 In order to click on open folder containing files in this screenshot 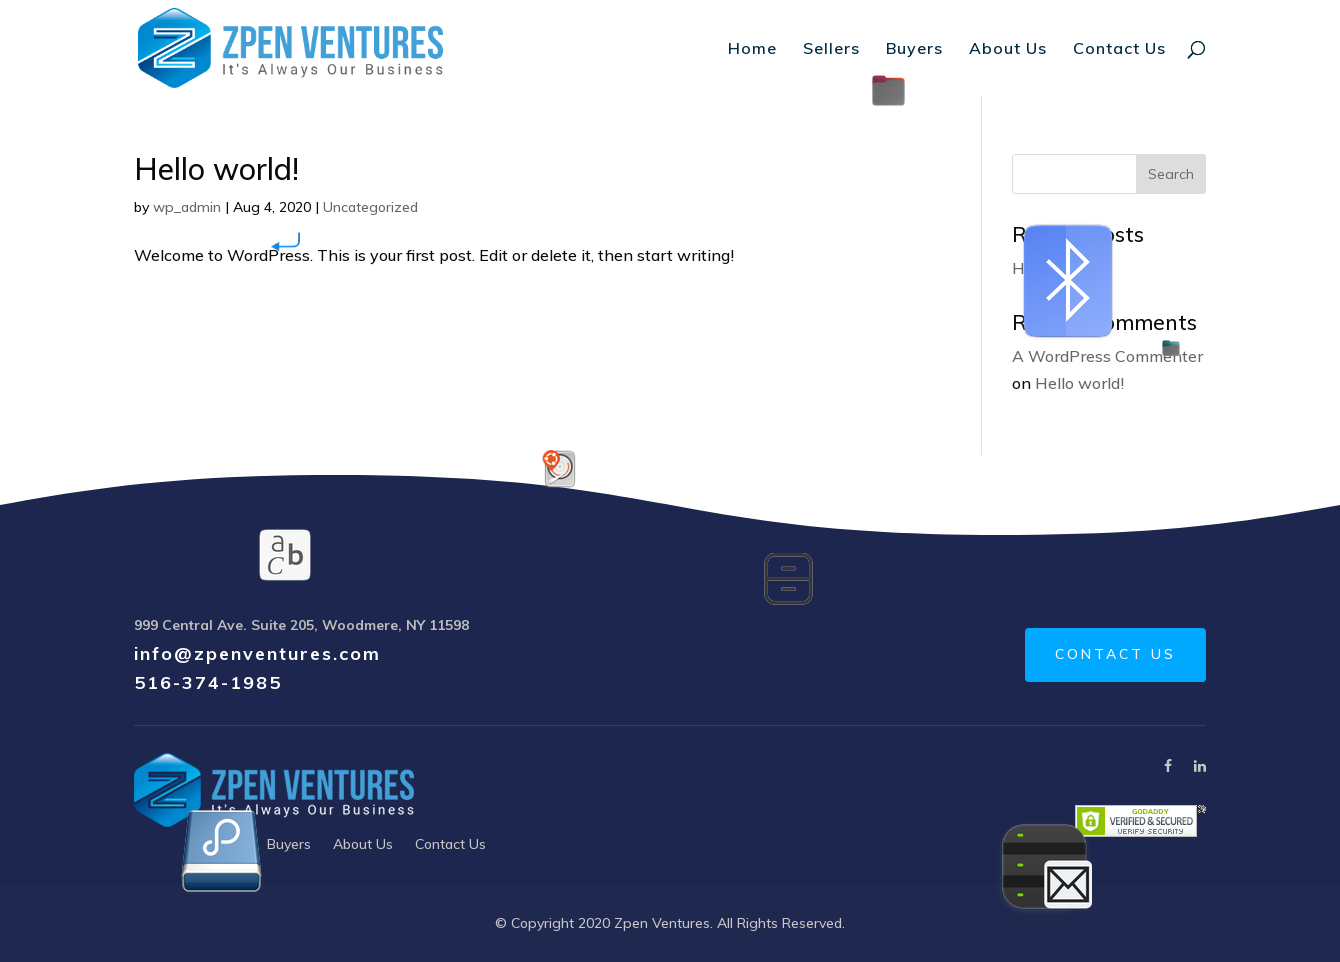, I will do `click(1171, 348)`.